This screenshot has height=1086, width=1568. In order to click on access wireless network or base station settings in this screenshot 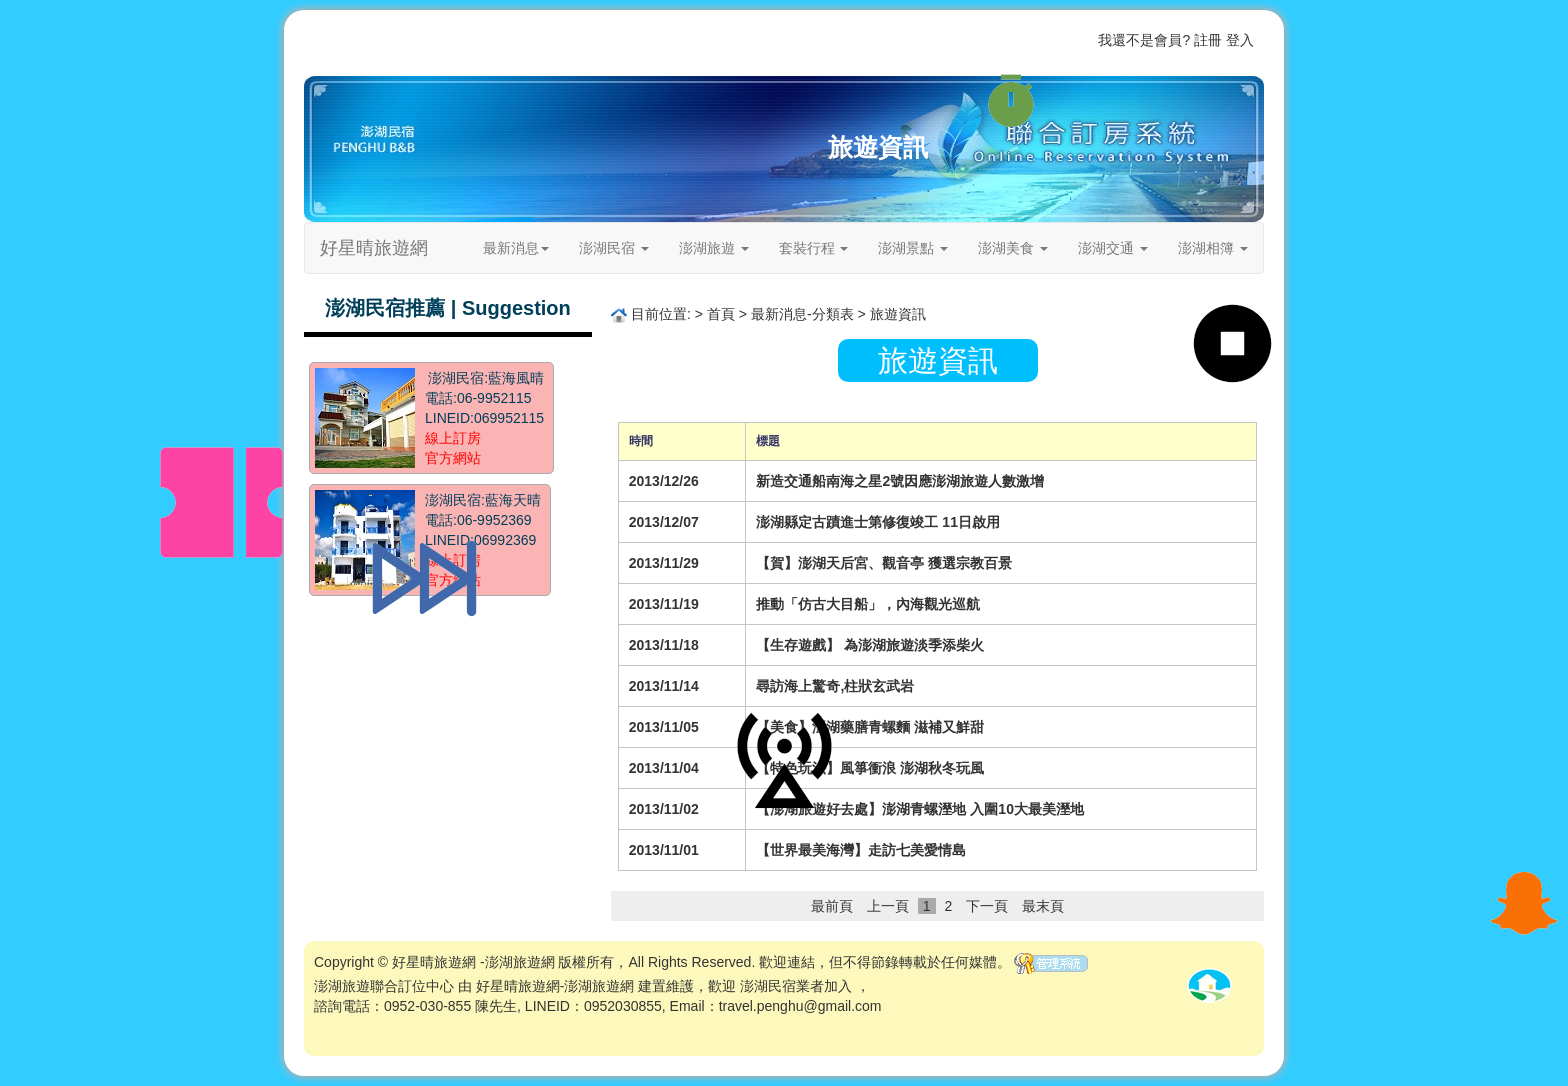, I will do `click(784, 758)`.